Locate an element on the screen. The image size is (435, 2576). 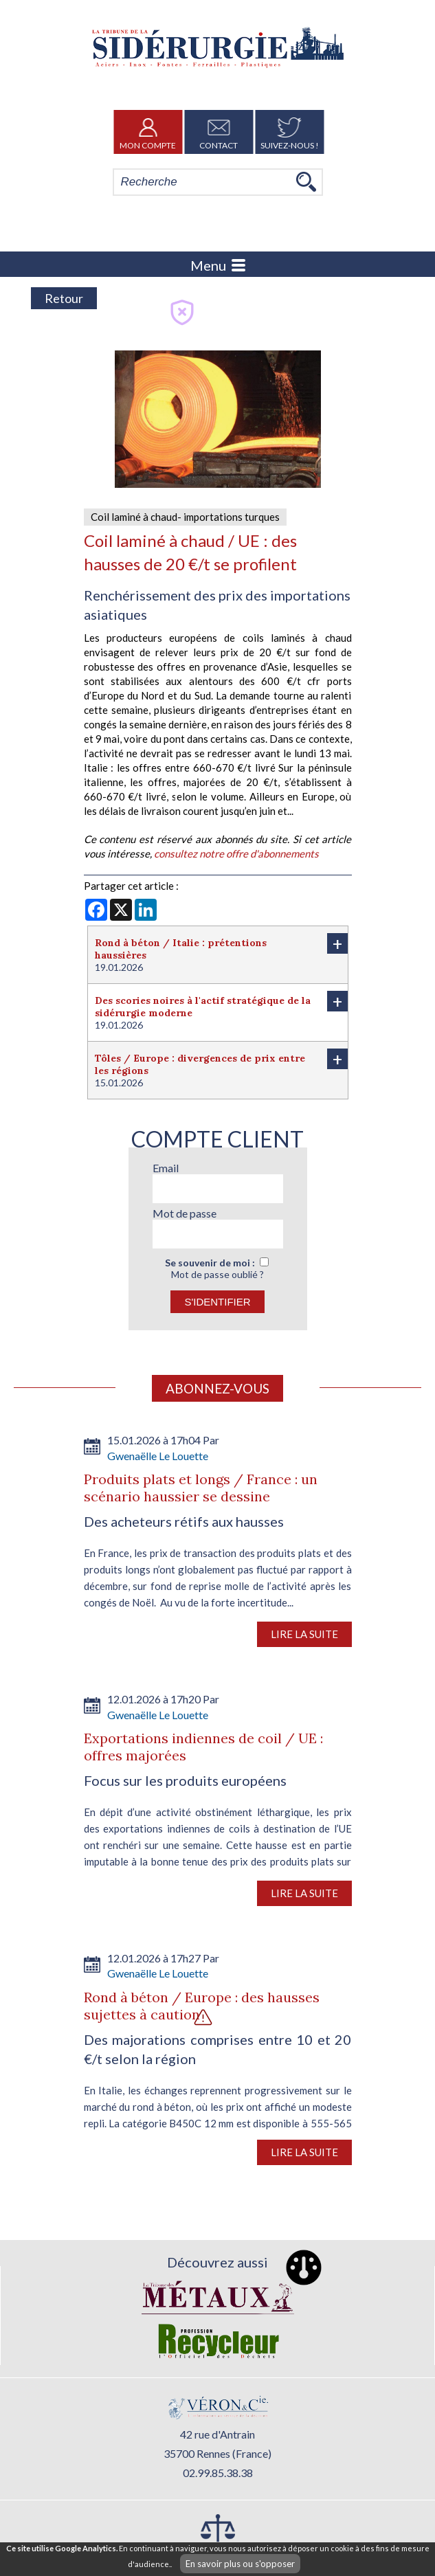
view current performance or speed level is located at coordinates (304, 2267).